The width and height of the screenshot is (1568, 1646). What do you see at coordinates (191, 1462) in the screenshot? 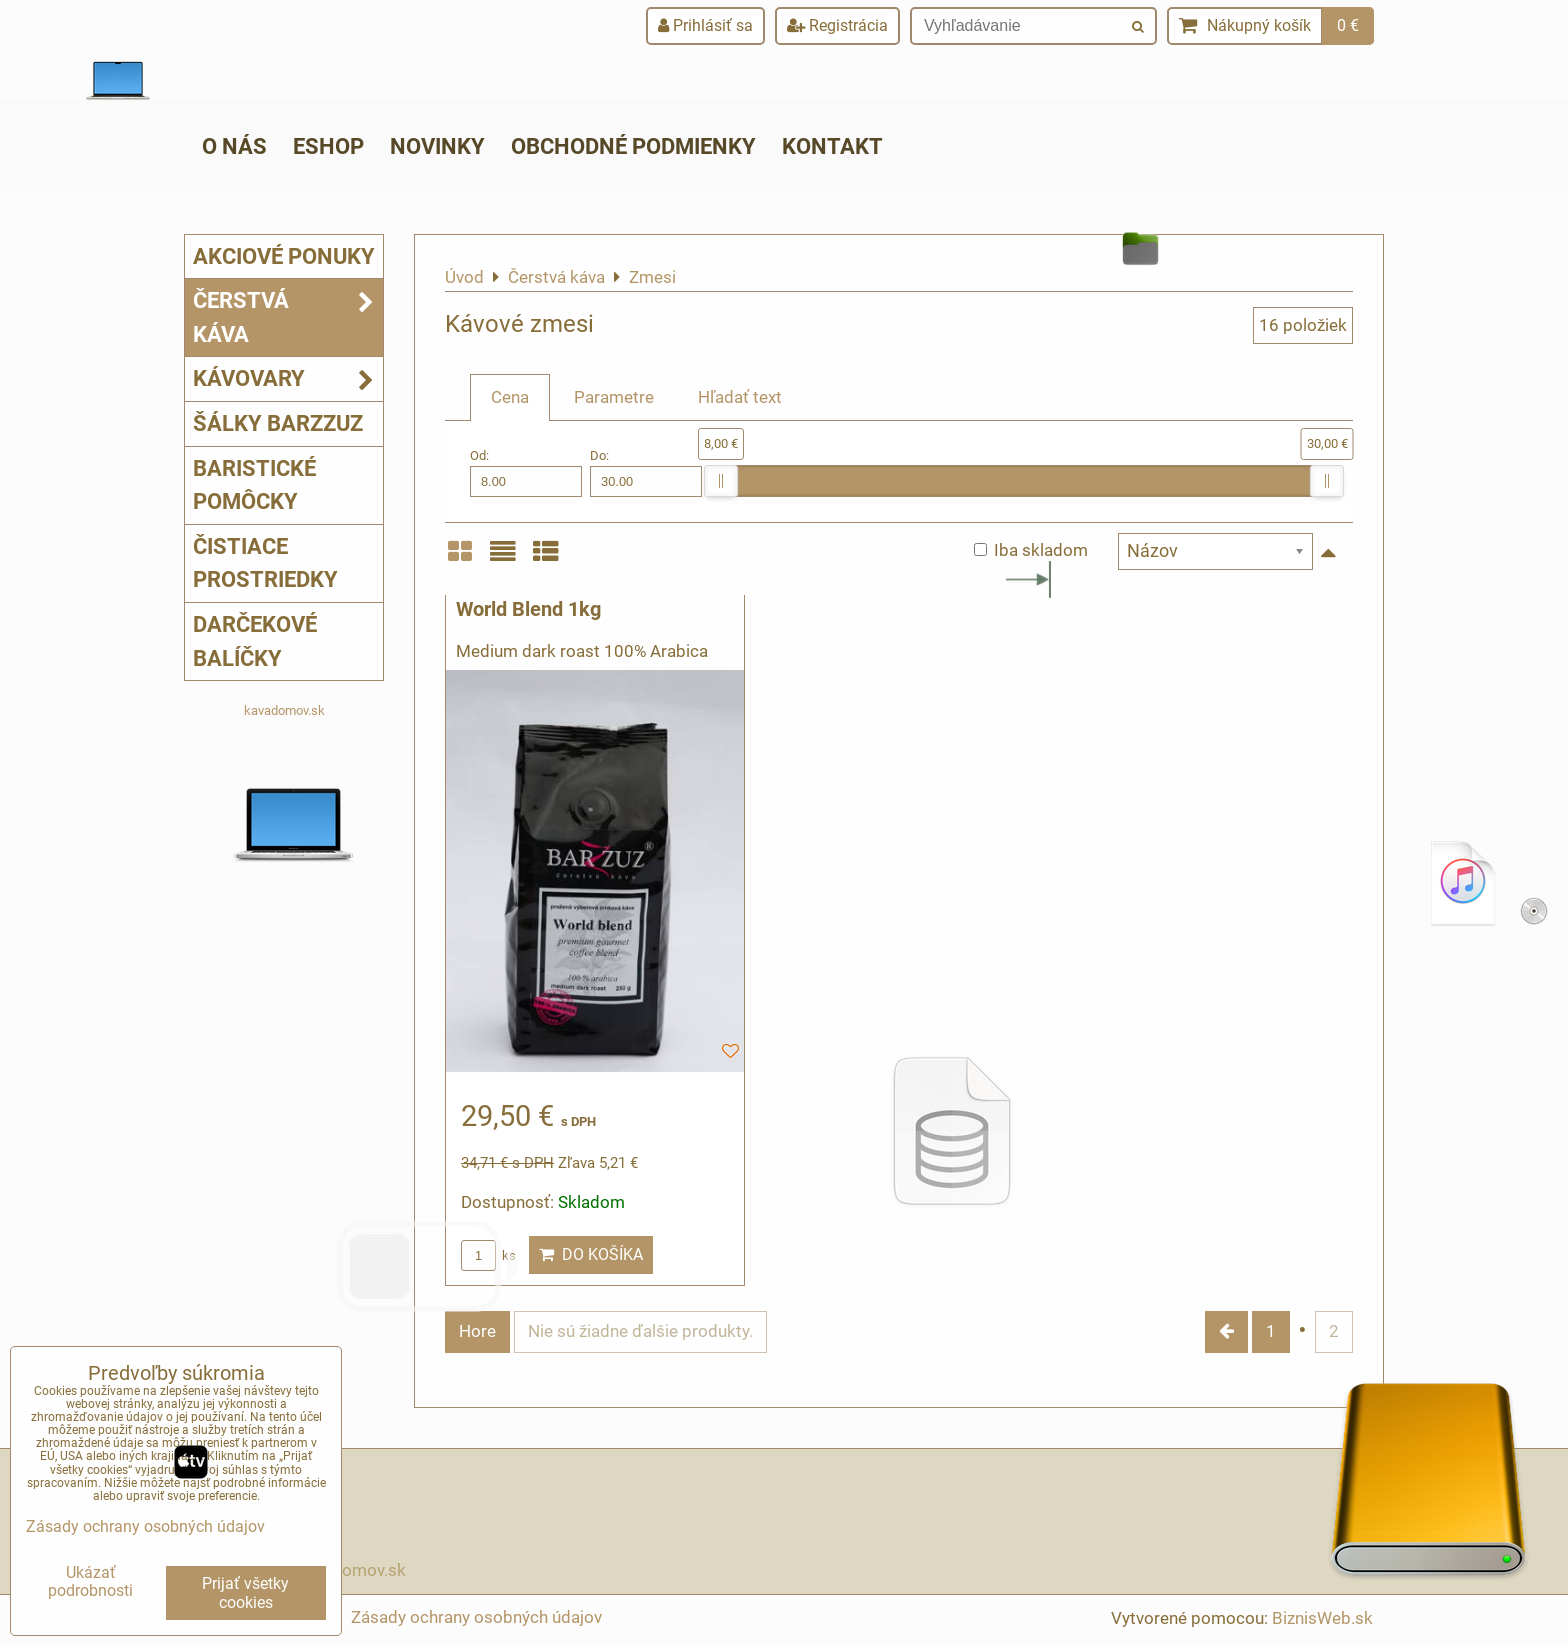
I see `access Apple TV app or device` at bounding box center [191, 1462].